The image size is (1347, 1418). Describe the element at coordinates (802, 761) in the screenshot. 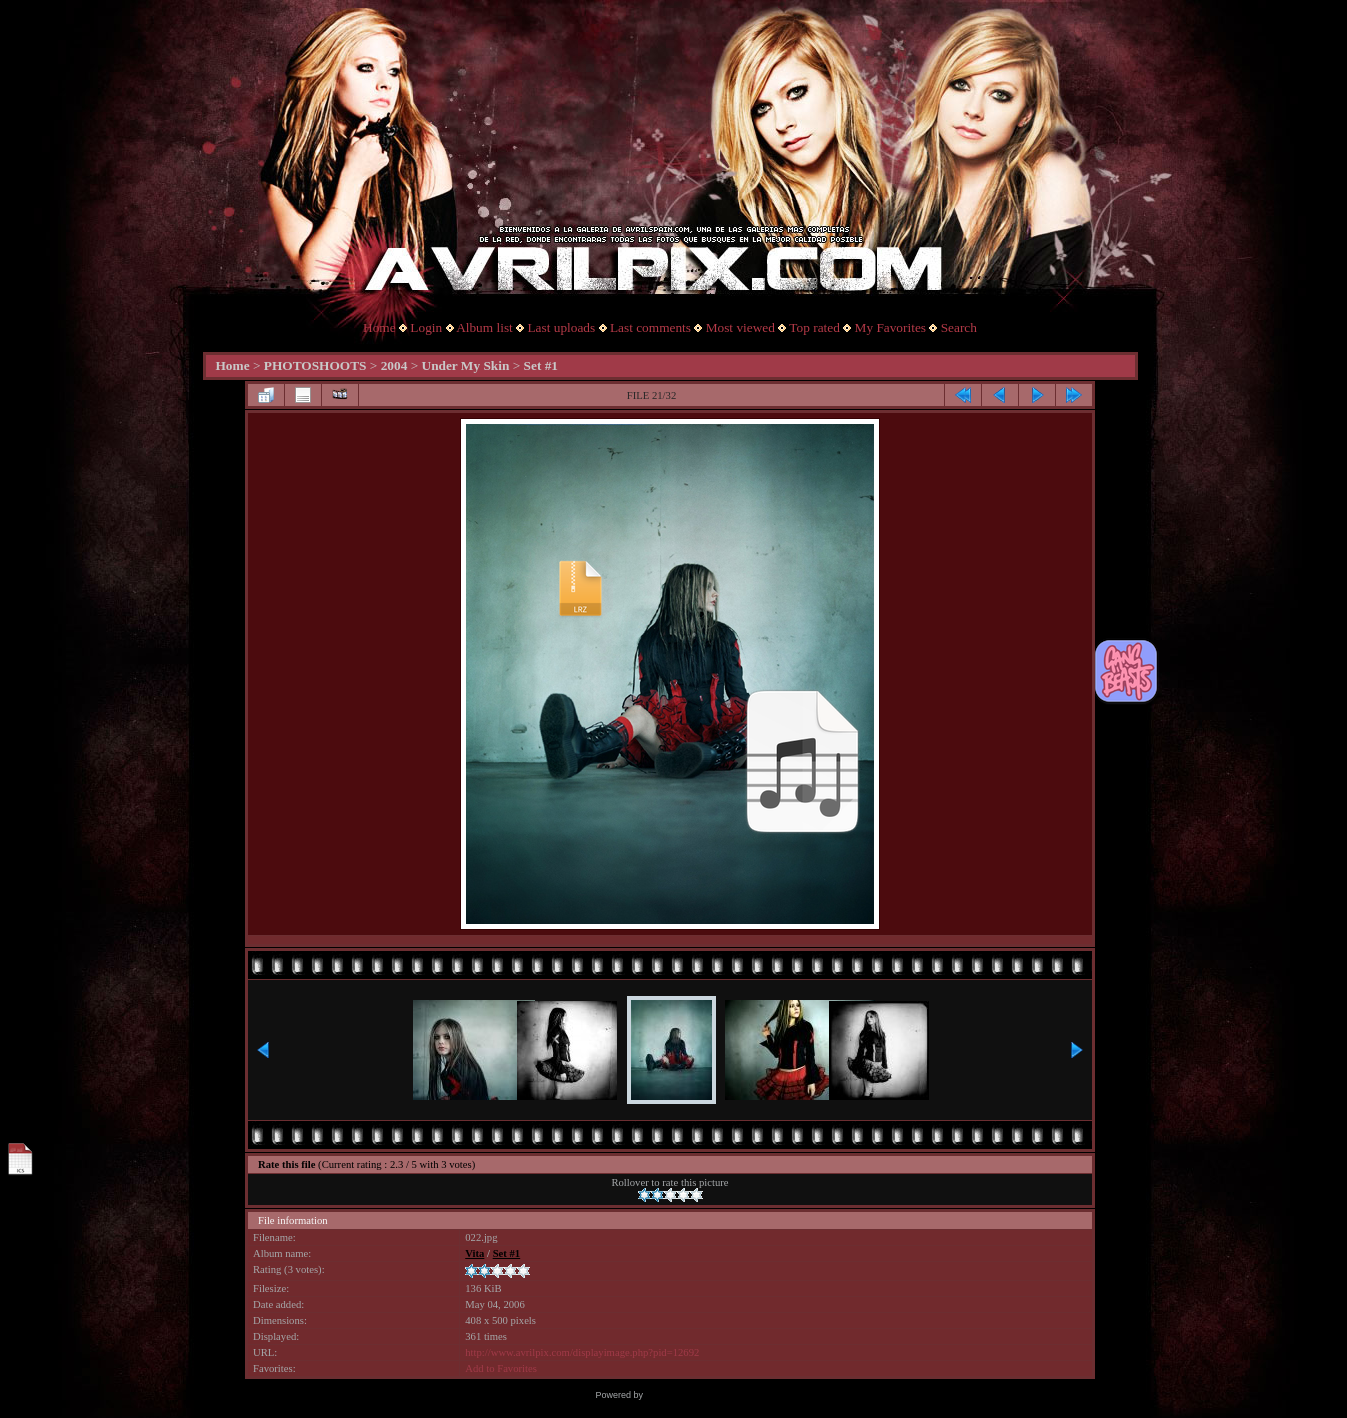

I see `an iMelody audio file` at that location.